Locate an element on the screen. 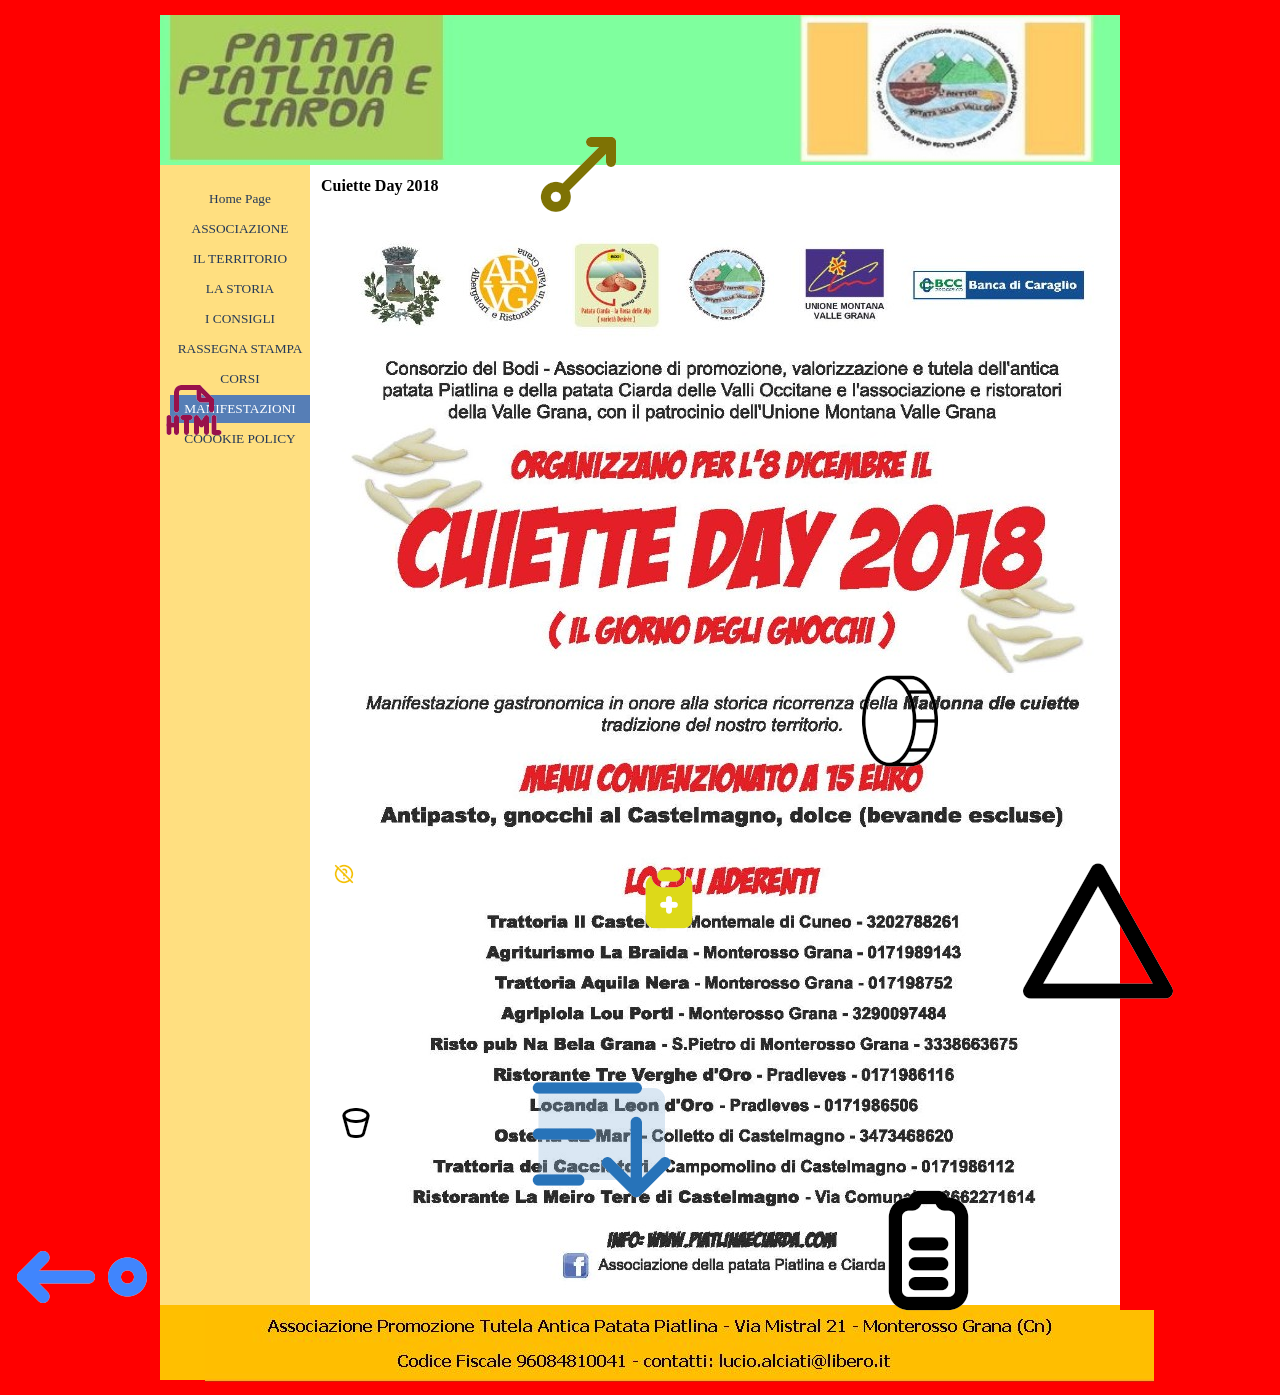 Image resolution: width=1280 pixels, height=1395 pixels. fill tool for painting or coloring areas is located at coordinates (356, 1123).